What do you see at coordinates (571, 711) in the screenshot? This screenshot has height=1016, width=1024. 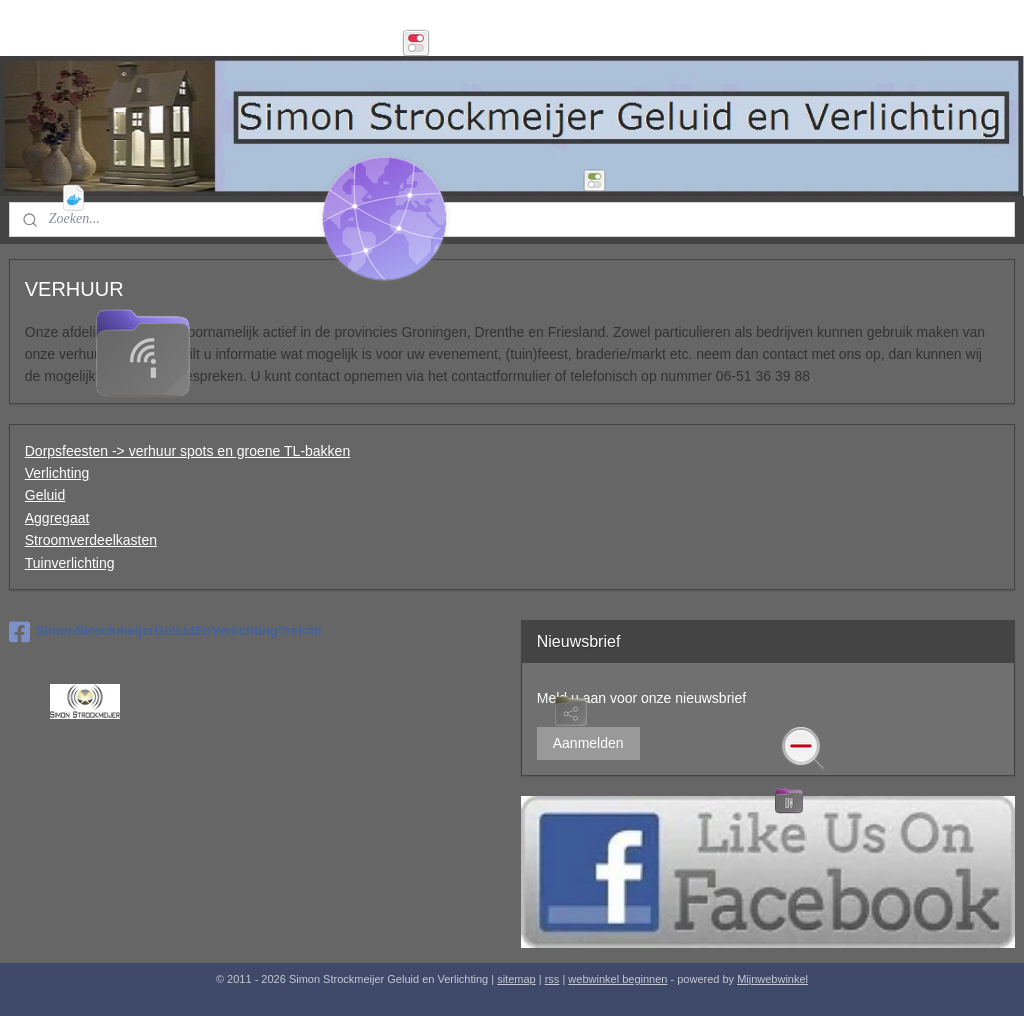 I see `access your public shared folder` at bounding box center [571, 711].